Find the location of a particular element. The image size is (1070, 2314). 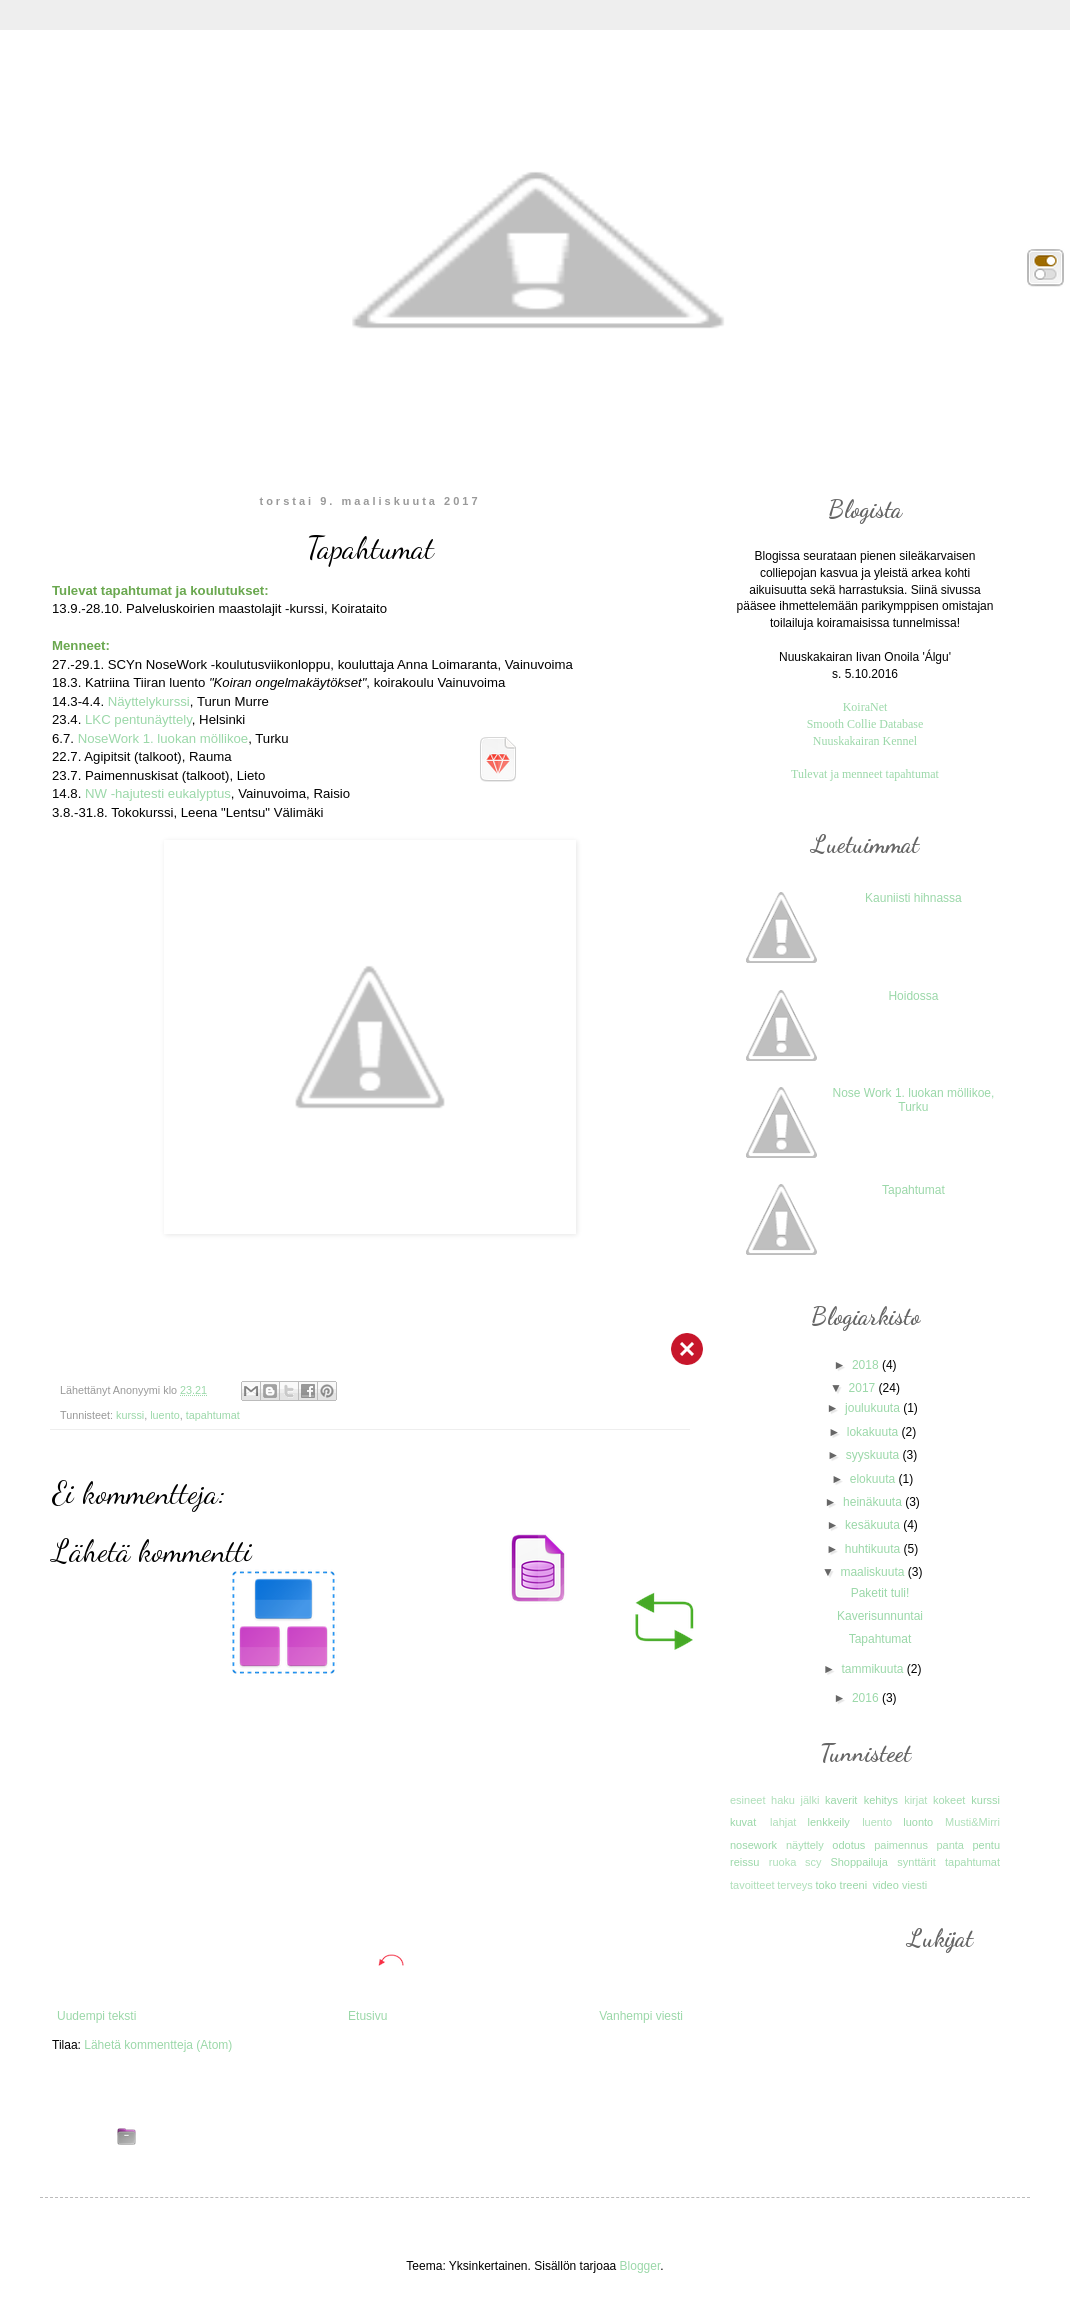

a ruby programming language file is located at coordinates (498, 759).